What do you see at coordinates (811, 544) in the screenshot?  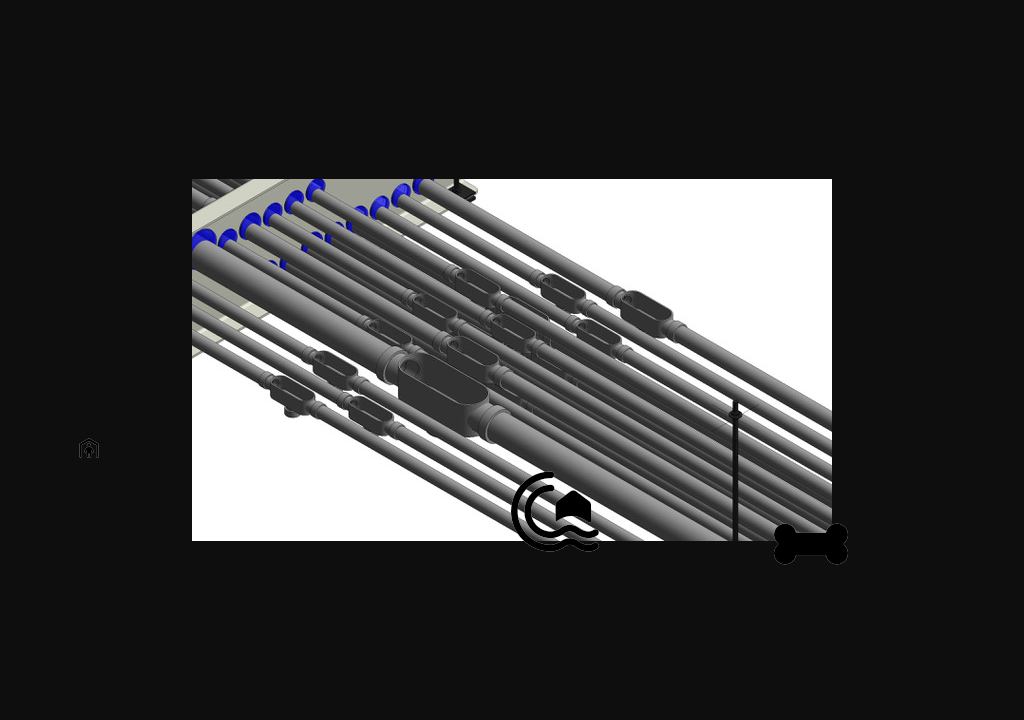 I see `access pet-related features or settings` at bounding box center [811, 544].